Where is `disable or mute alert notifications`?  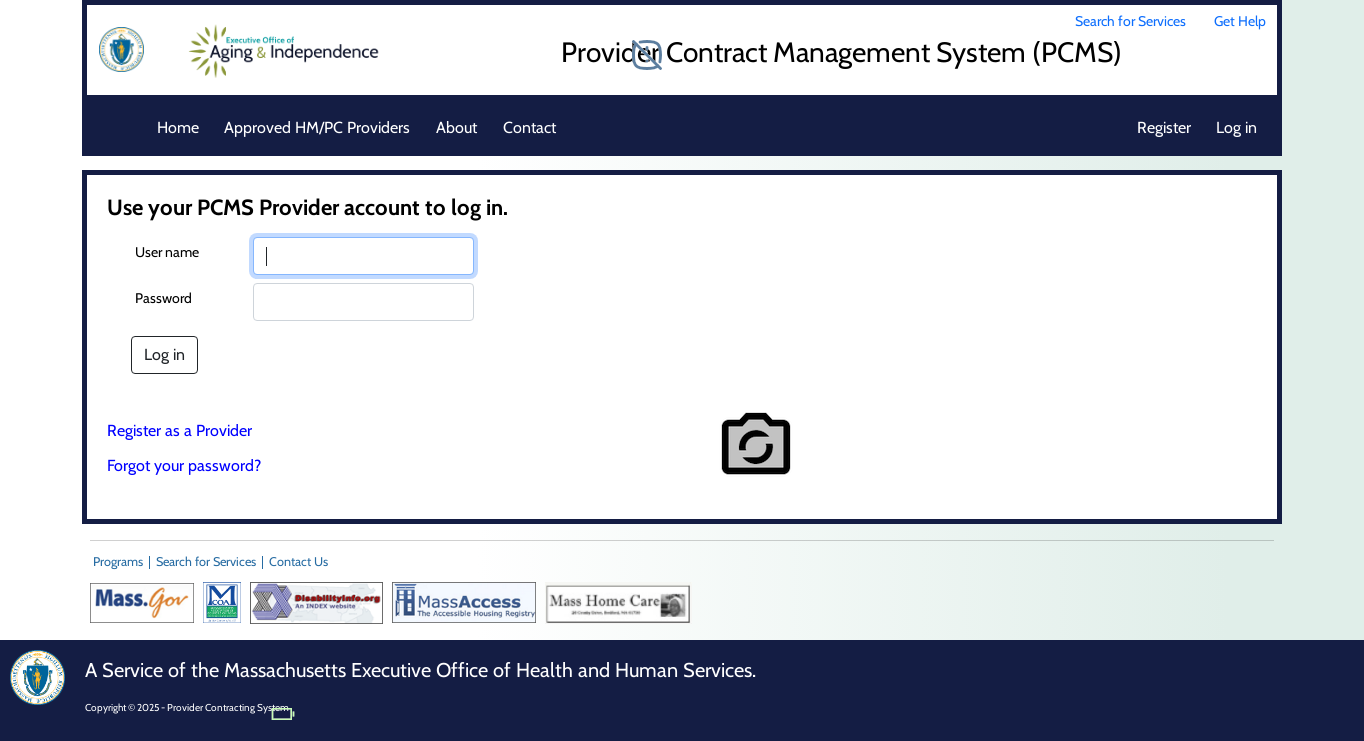 disable or mute alert notifications is located at coordinates (647, 55).